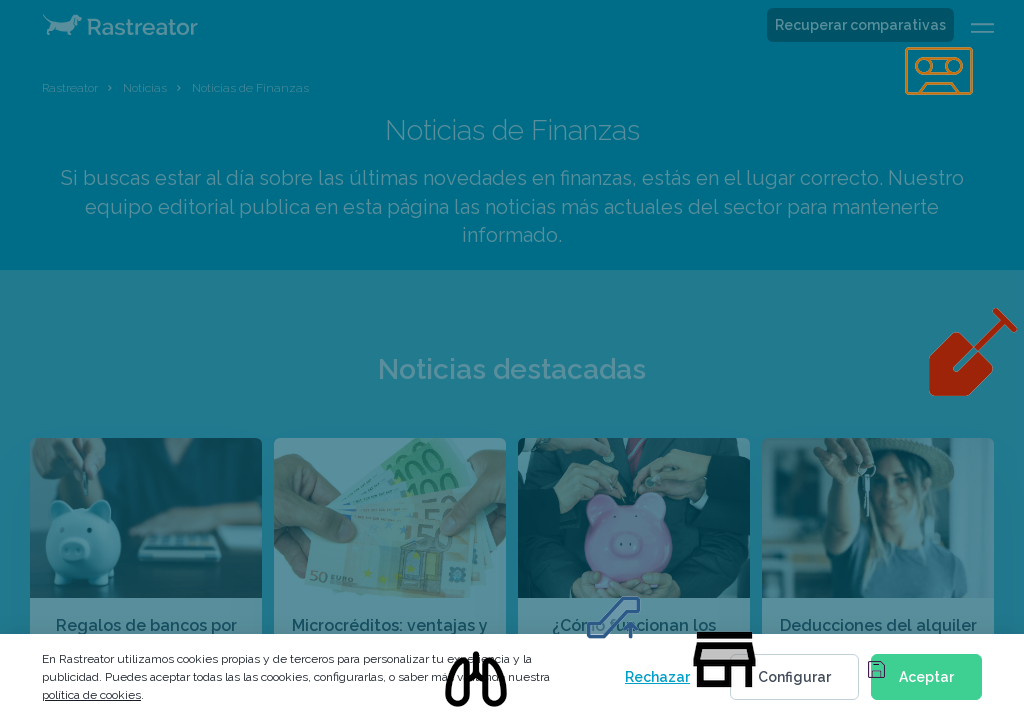 The image size is (1024, 720). What do you see at coordinates (971, 353) in the screenshot?
I see `gardening or landscaping tools` at bounding box center [971, 353].